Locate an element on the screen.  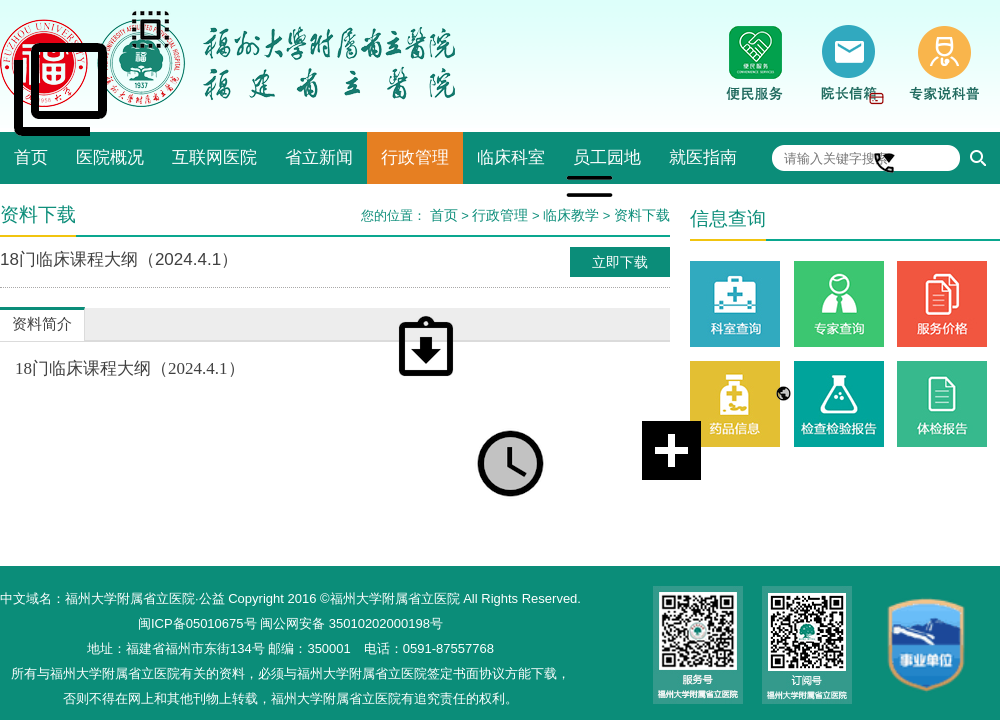
add a new item or content is located at coordinates (671, 450).